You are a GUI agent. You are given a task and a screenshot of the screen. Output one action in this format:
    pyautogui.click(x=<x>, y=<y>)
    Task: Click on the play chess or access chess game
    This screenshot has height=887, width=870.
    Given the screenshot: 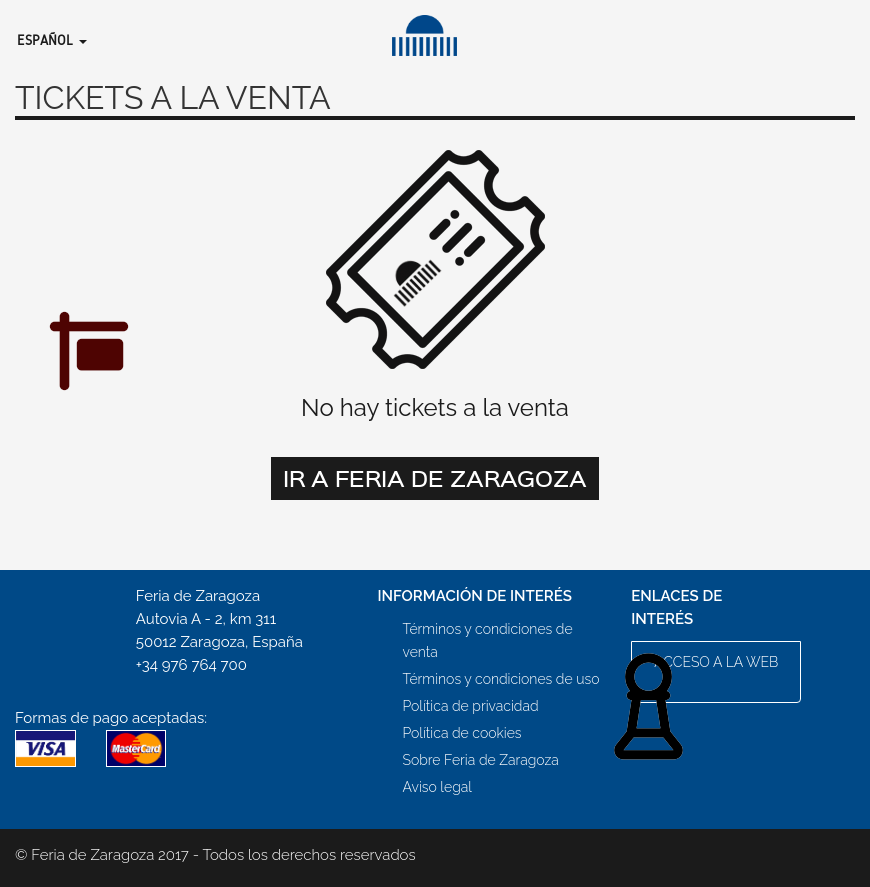 What is the action you would take?
    pyautogui.click(x=648, y=709)
    